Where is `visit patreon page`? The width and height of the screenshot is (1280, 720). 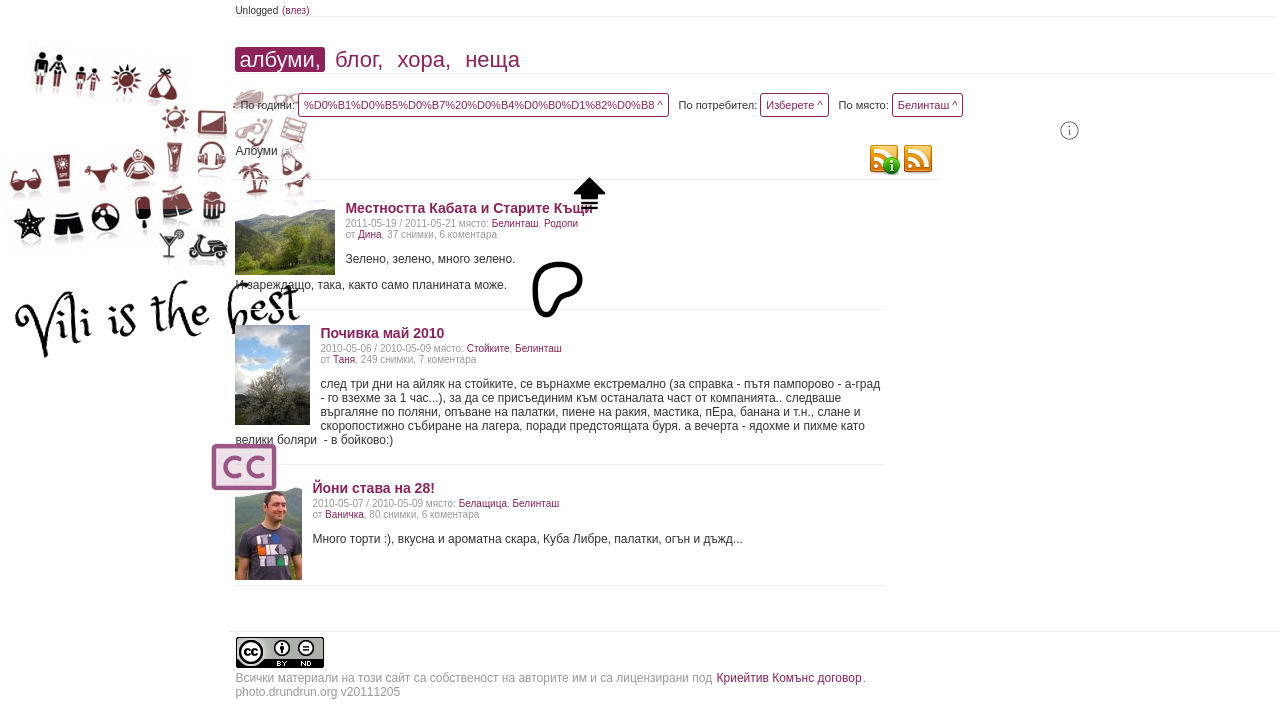 visit patreon page is located at coordinates (557, 289).